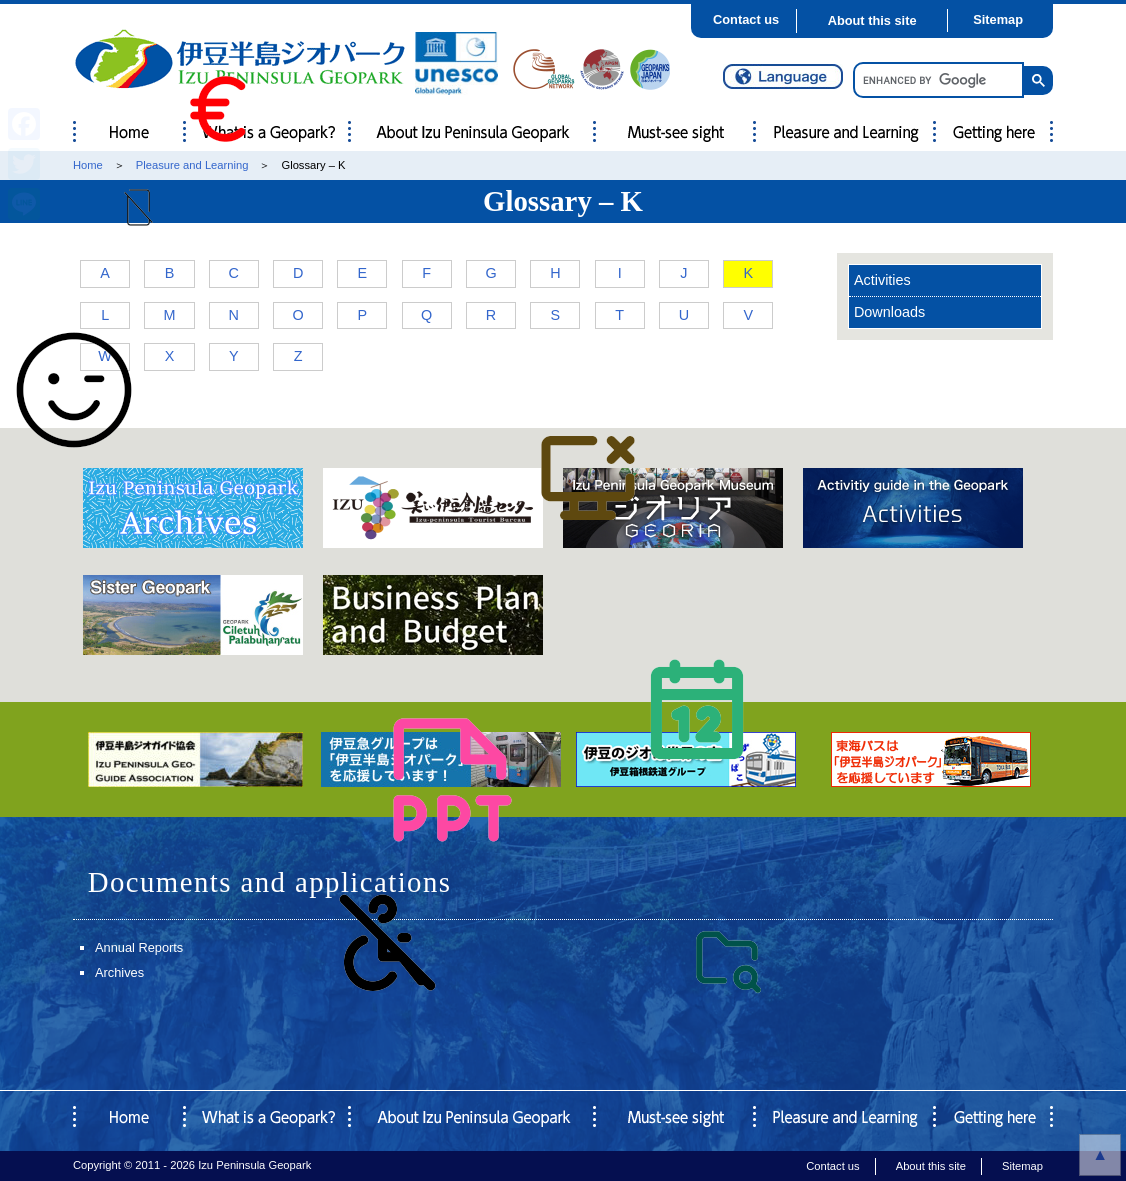 The image size is (1126, 1181). Describe the element at coordinates (727, 959) in the screenshot. I see `search within a folder` at that location.